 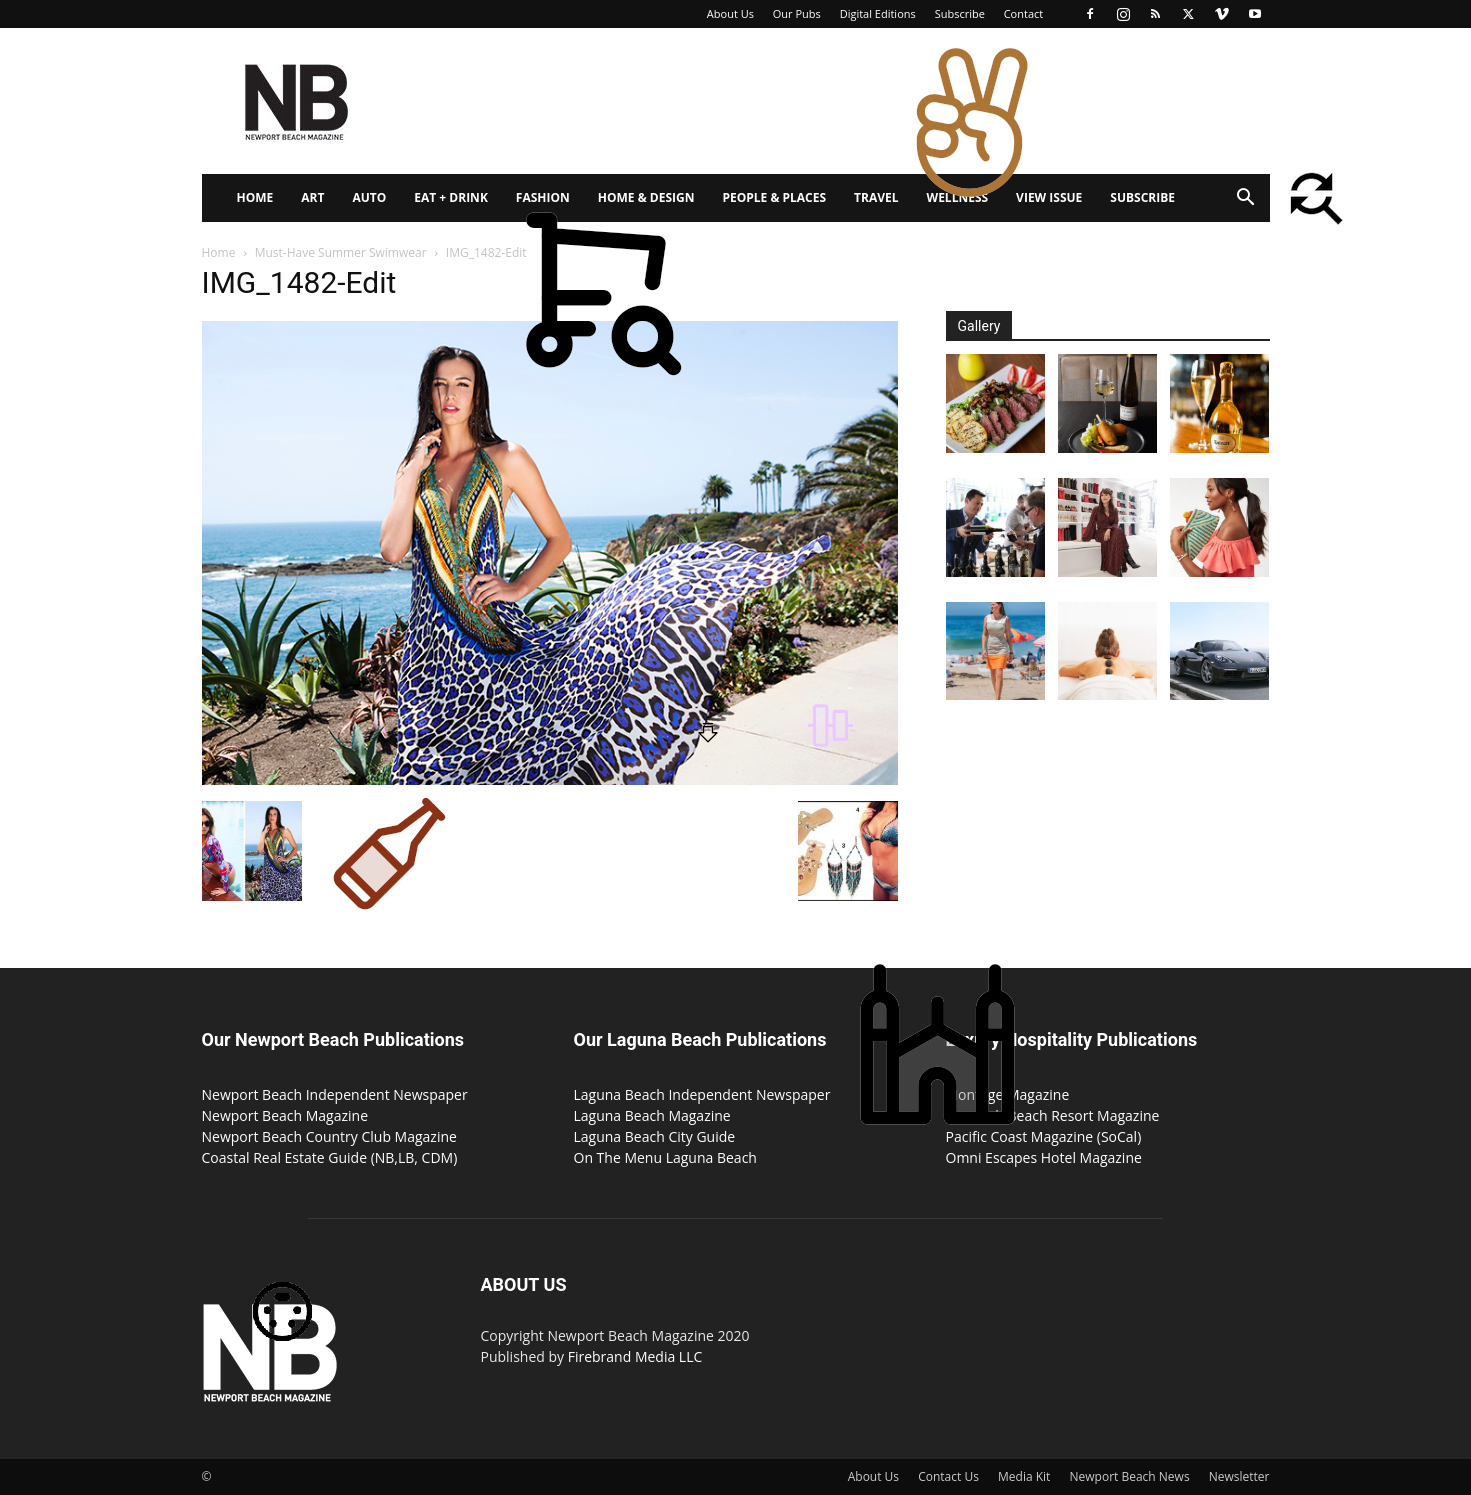 What do you see at coordinates (830, 725) in the screenshot?
I see `align objects to vertical center` at bounding box center [830, 725].